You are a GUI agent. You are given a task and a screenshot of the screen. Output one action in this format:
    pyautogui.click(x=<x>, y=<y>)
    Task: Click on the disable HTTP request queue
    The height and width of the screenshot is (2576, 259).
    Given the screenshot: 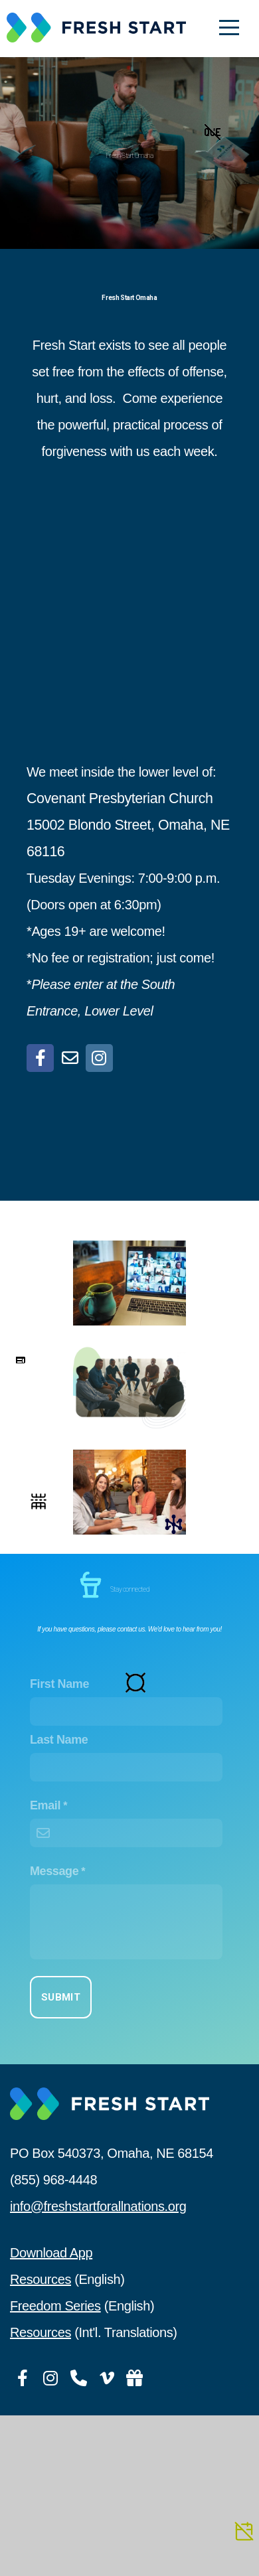 What is the action you would take?
    pyautogui.click(x=213, y=132)
    